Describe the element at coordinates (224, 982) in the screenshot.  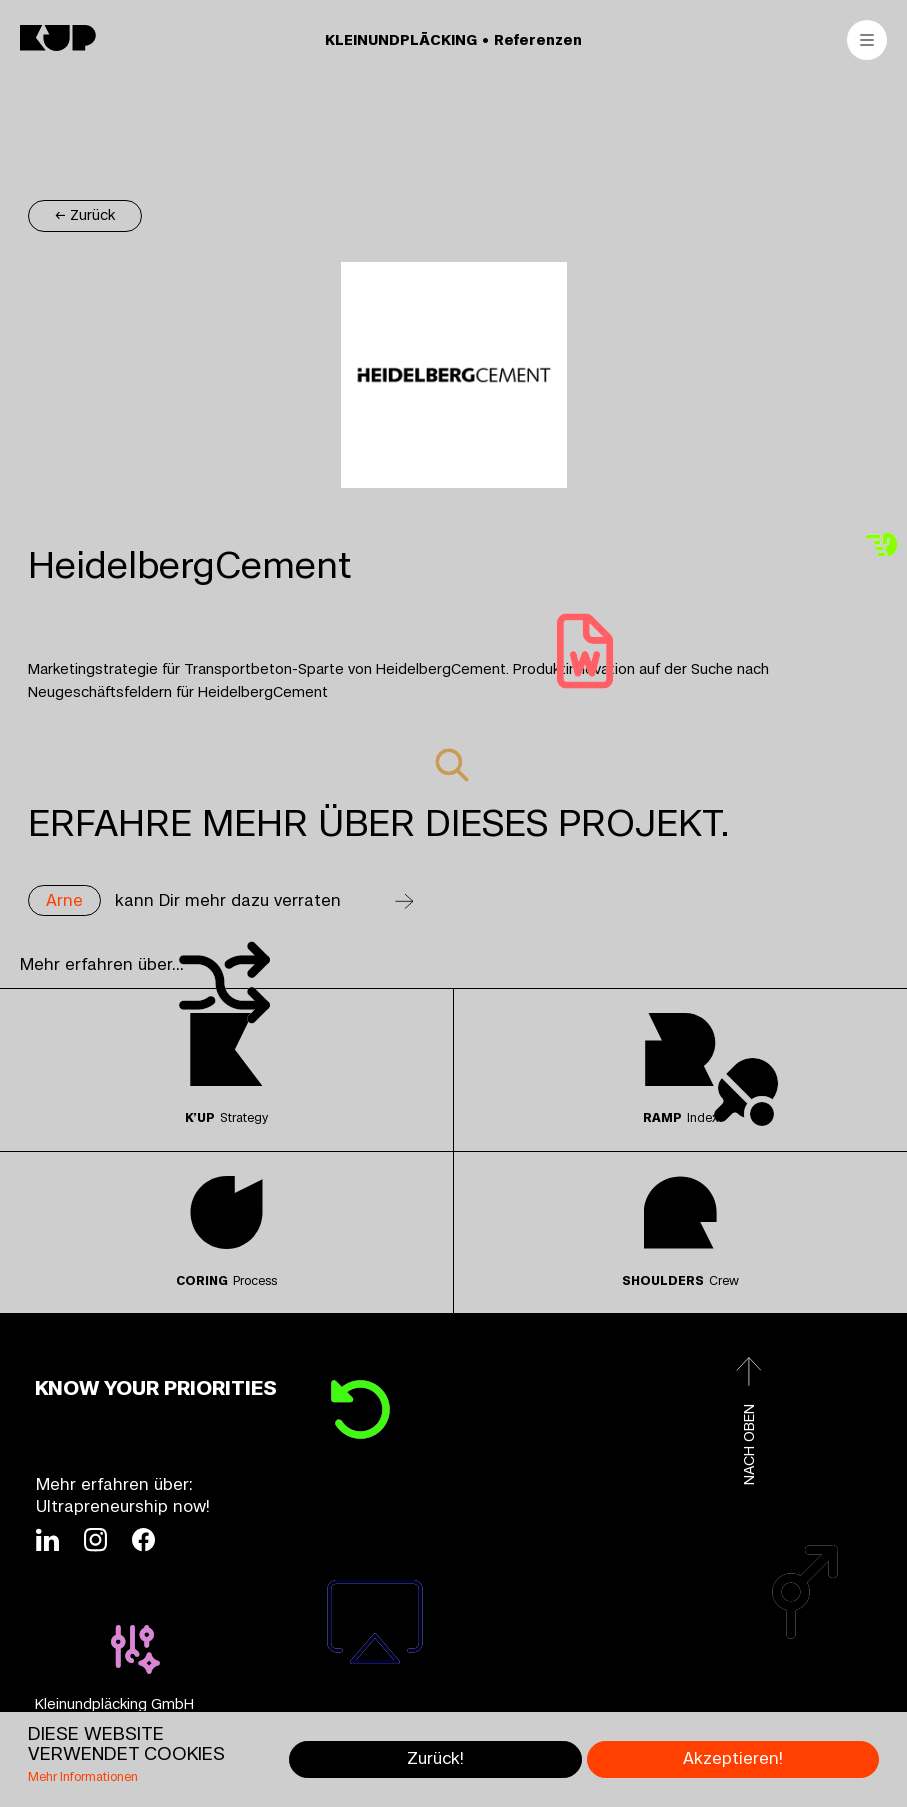
I see `shuffle or randomize playback order` at that location.